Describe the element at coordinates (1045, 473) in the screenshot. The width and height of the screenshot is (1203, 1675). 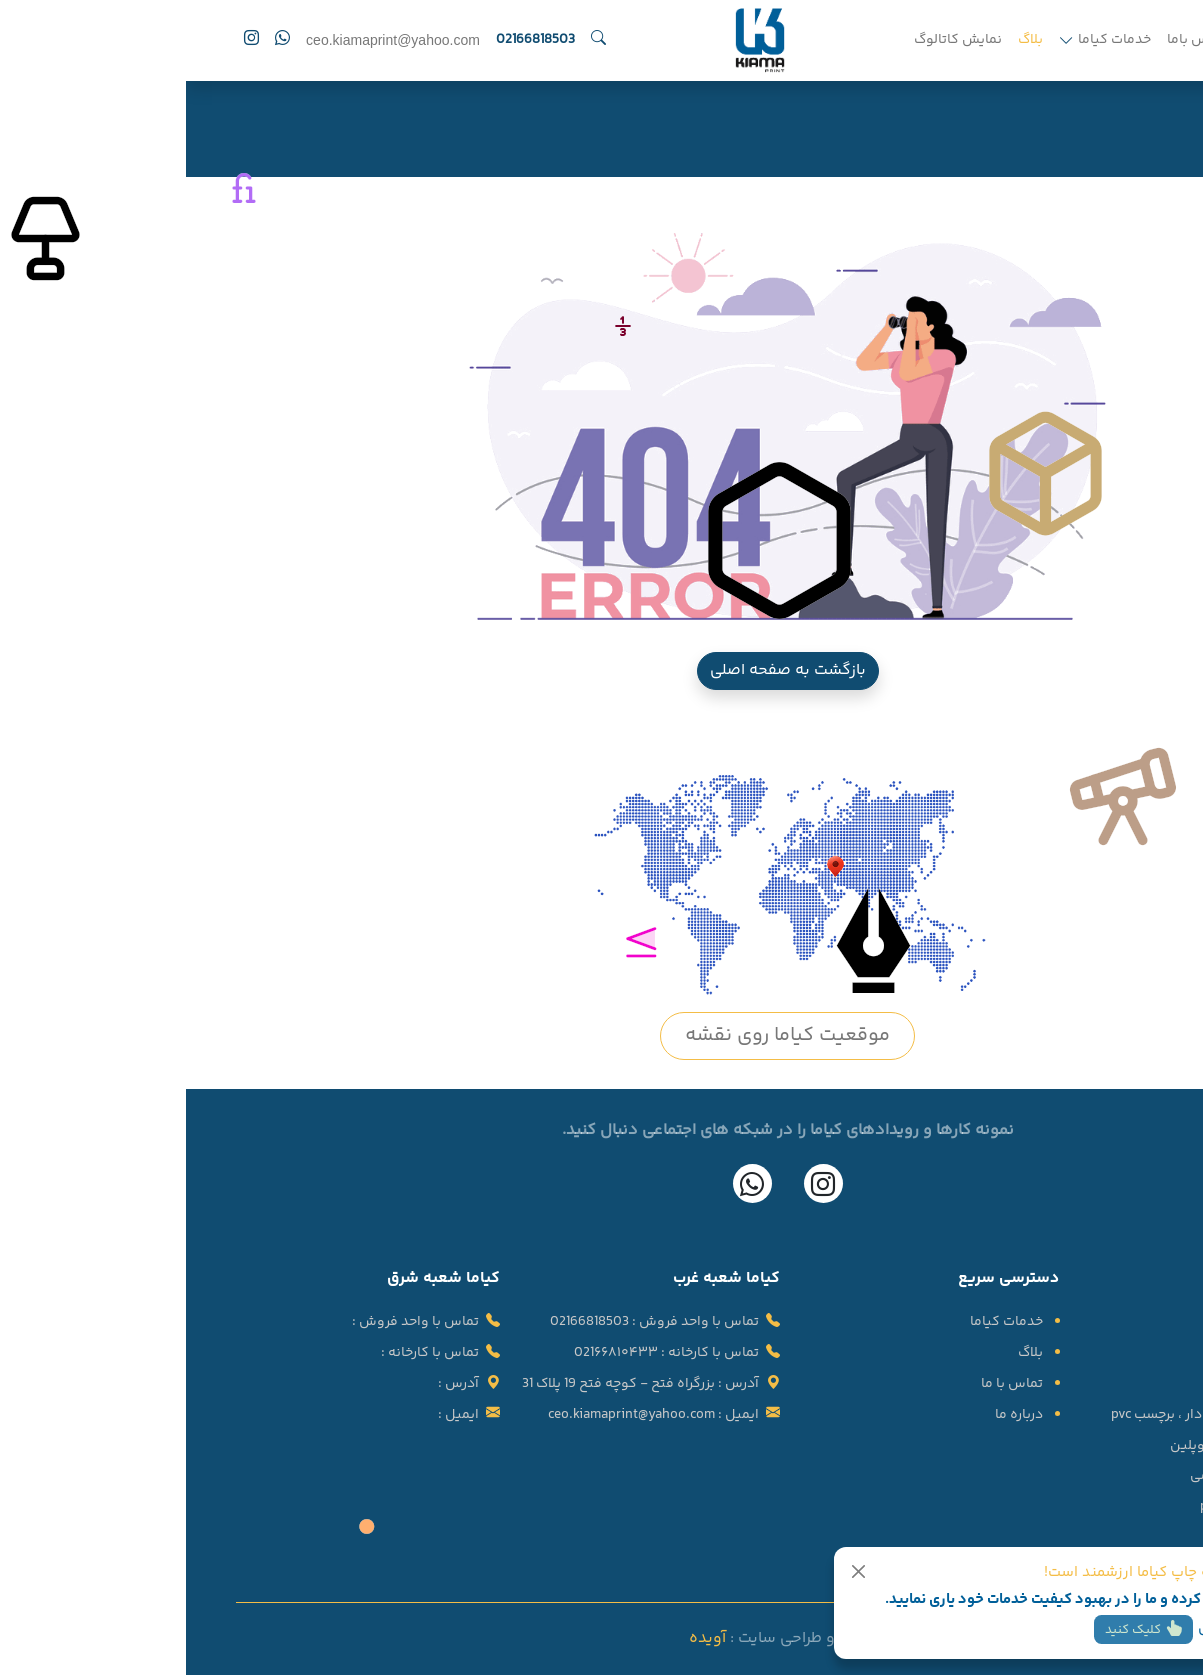
I see `view package or shipment details` at that location.